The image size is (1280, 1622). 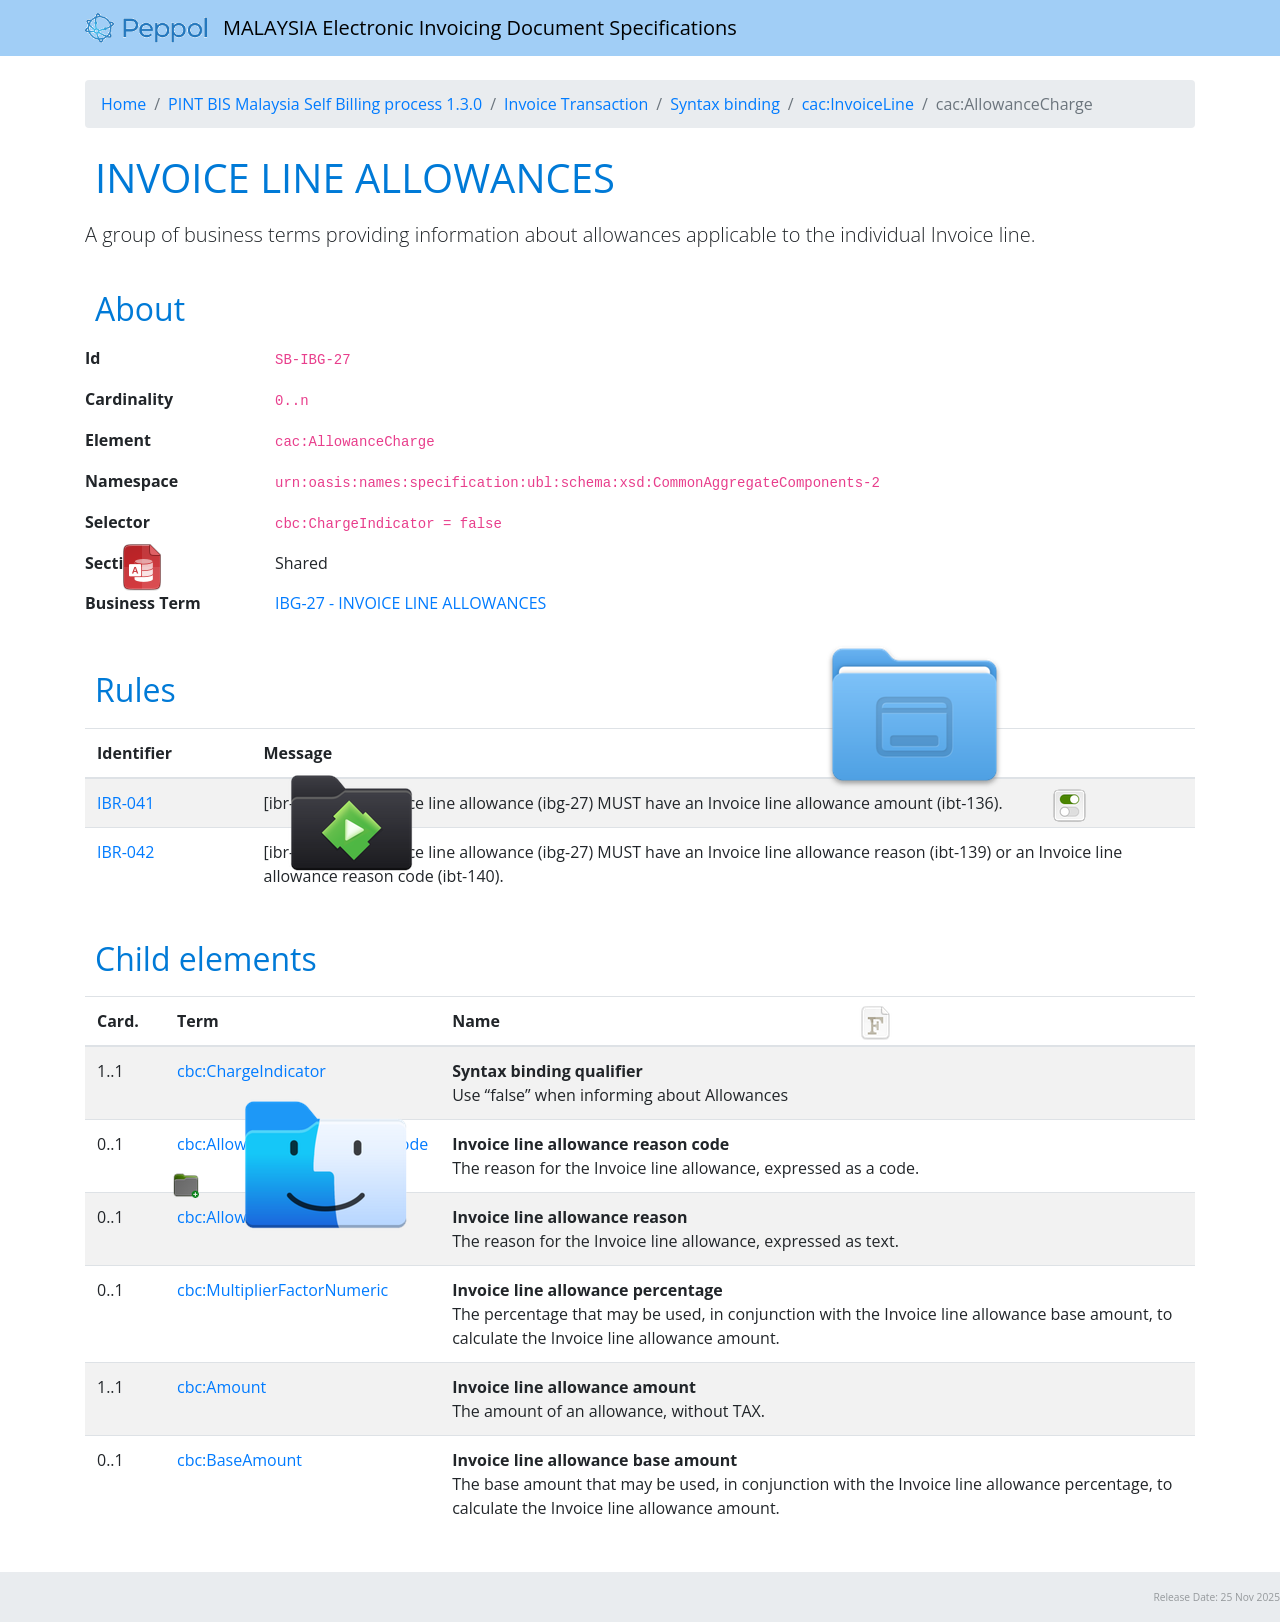 I want to click on microsoft access database file, so click(x=142, y=567).